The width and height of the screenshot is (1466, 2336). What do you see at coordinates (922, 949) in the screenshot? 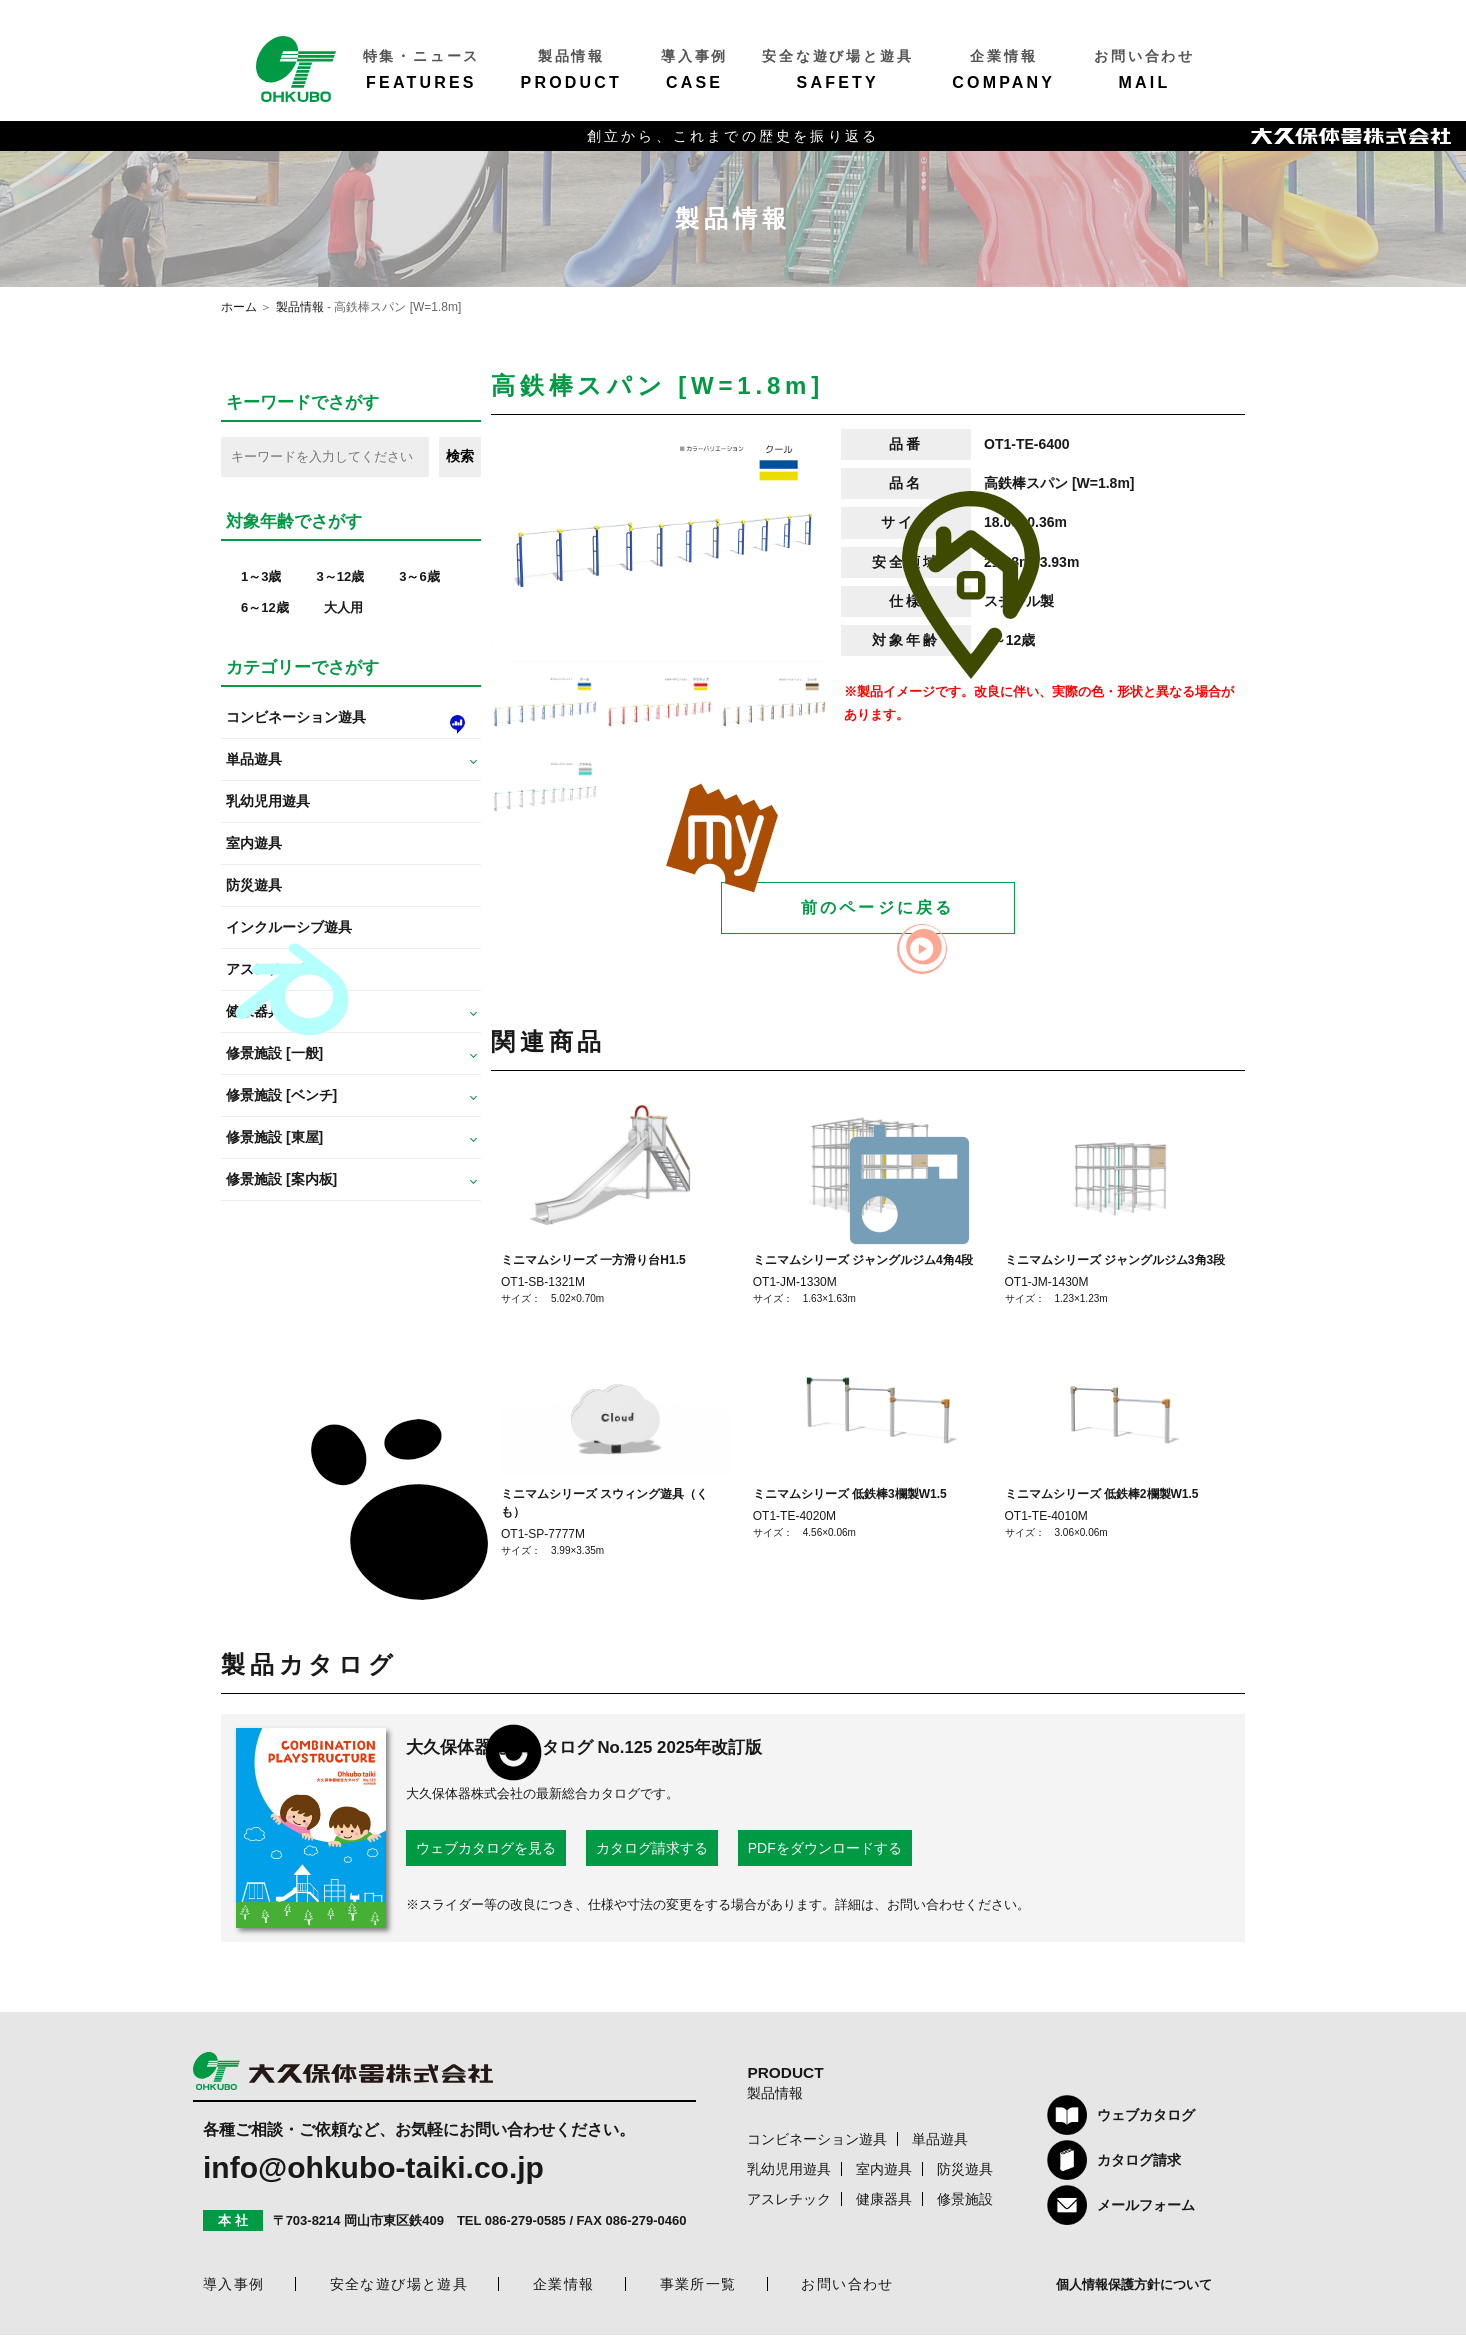
I see `open mpv media player` at bounding box center [922, 949].